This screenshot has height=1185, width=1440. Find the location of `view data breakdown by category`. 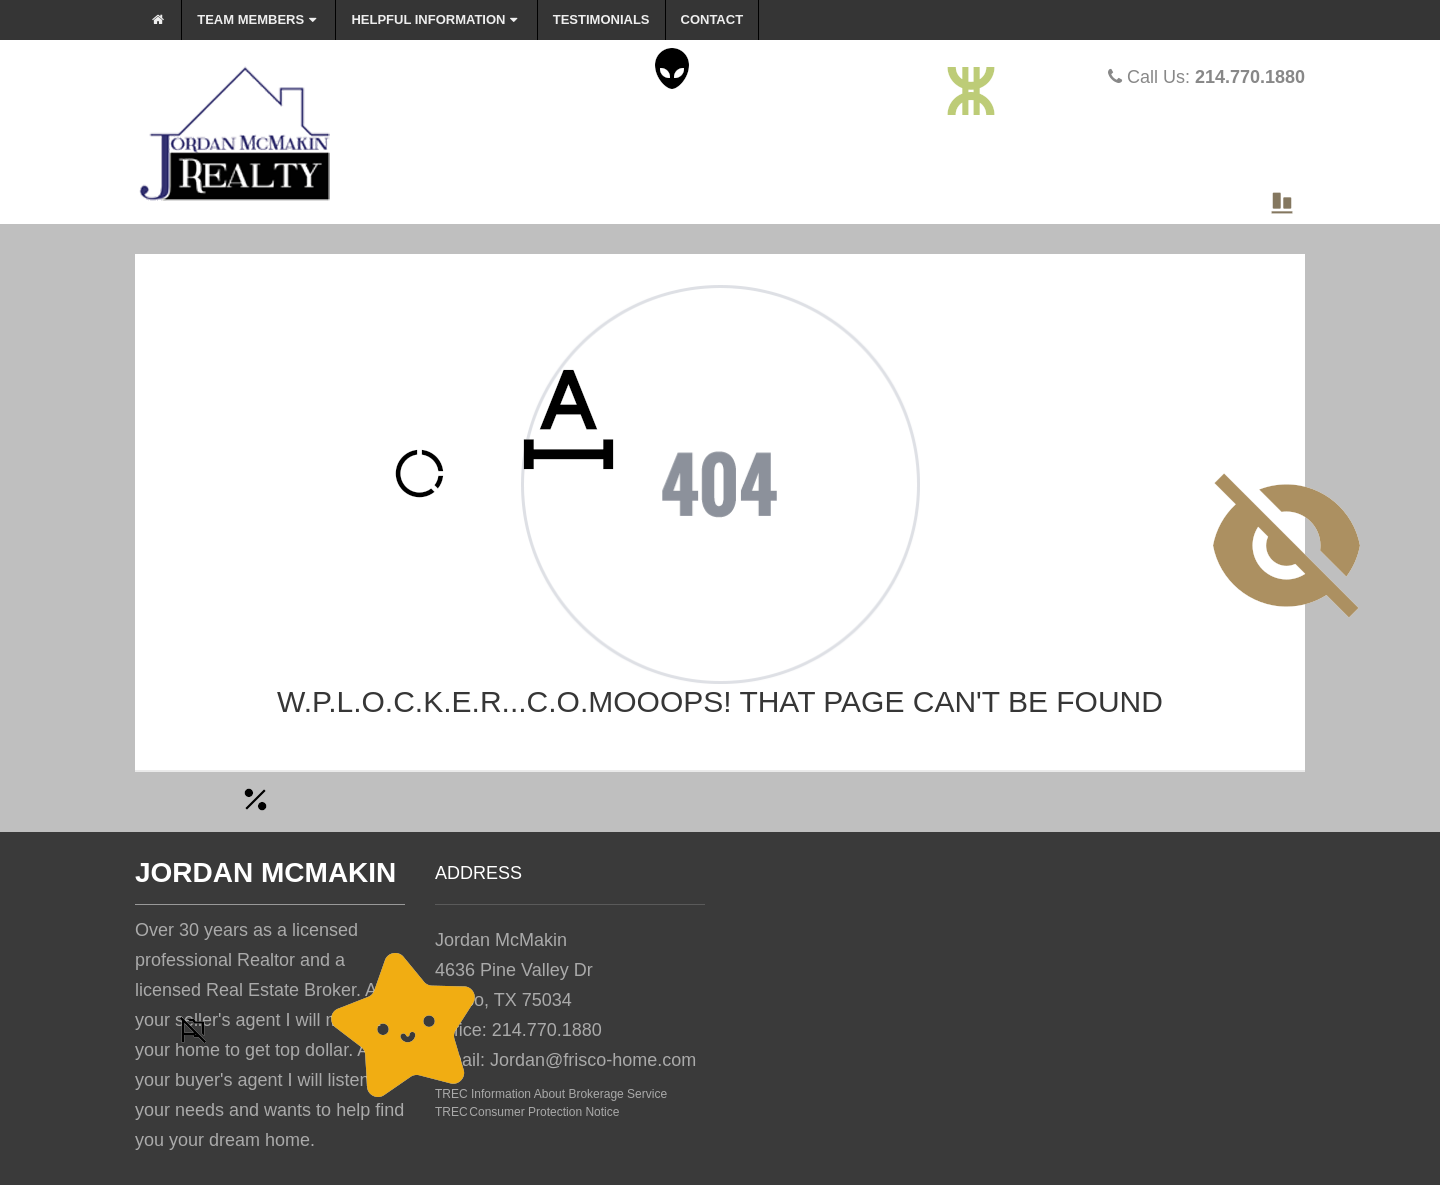

view data breakdown by category is located at coordinates (419, 473).